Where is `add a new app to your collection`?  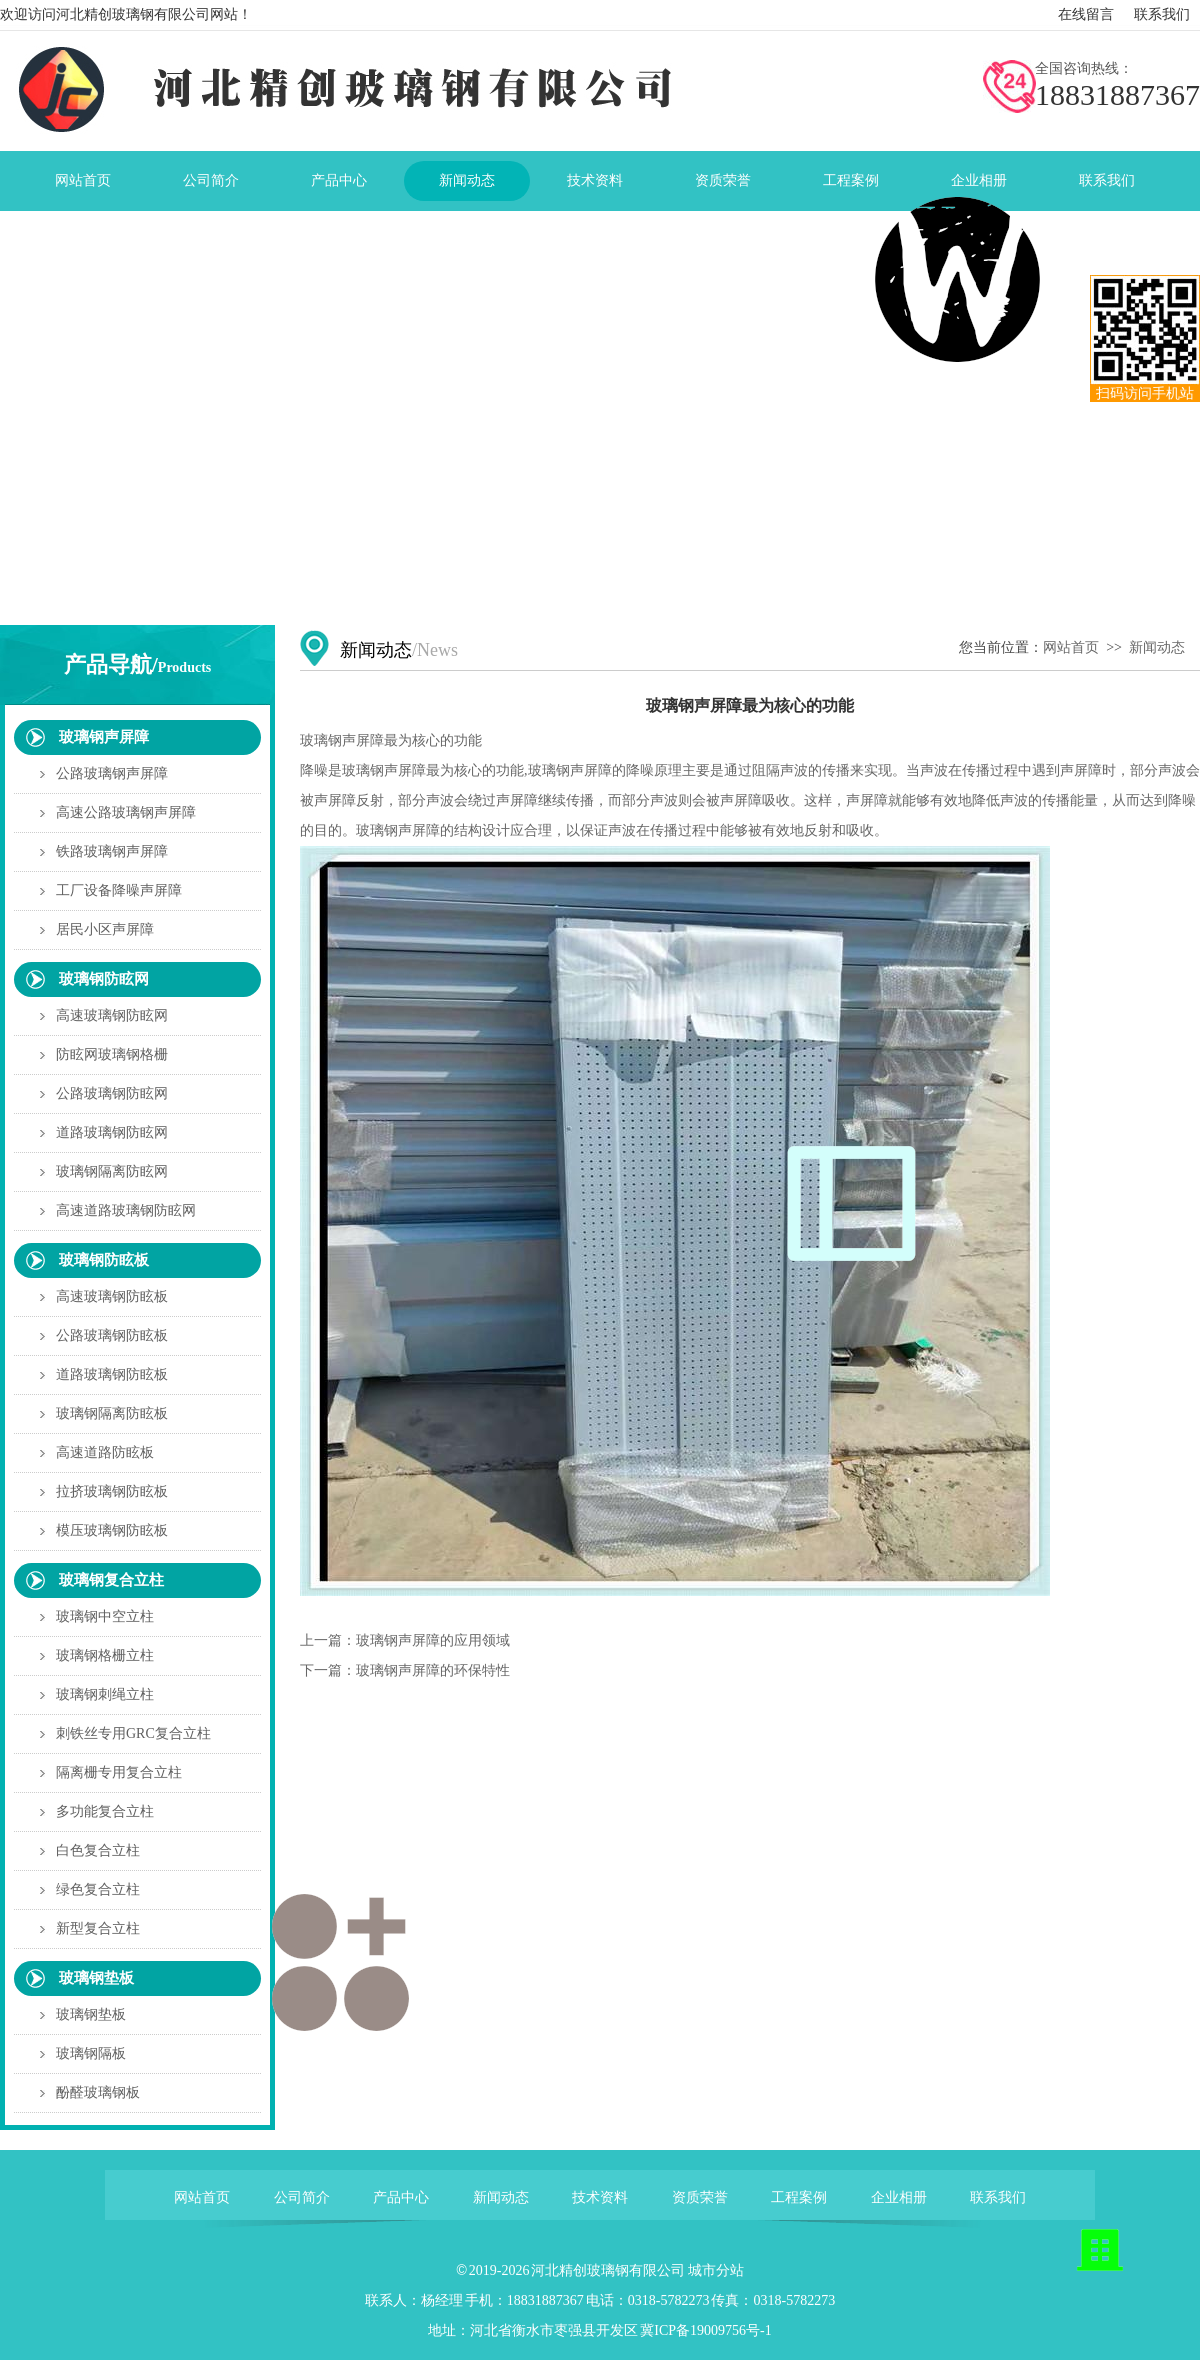
add a new app to your collection is located at coordinates (340, 1962).